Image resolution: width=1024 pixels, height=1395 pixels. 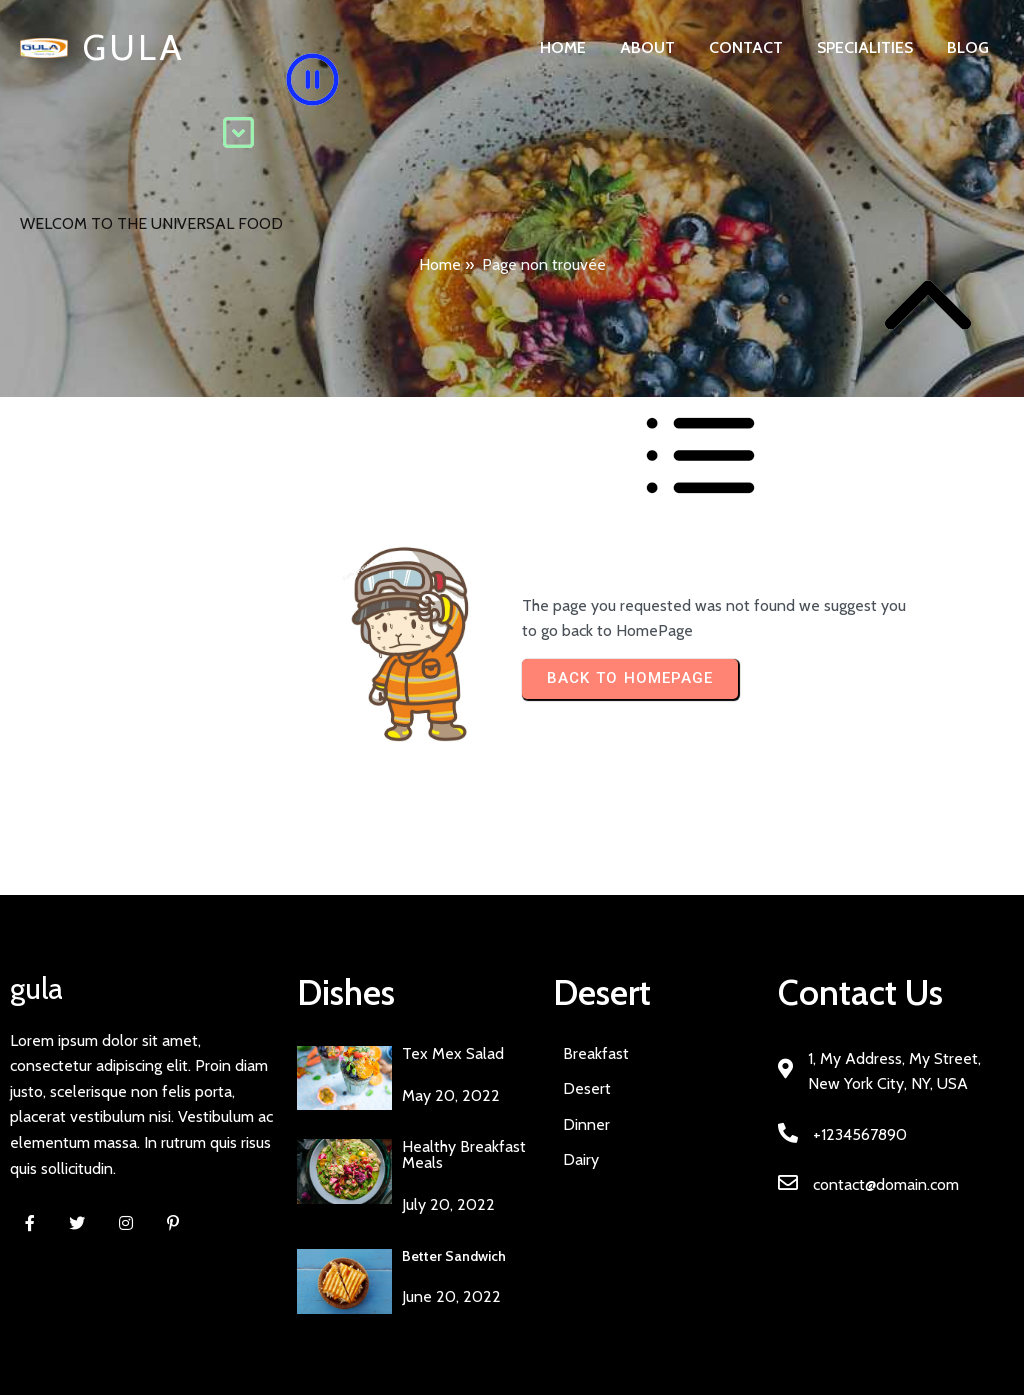 I want to click on collapse an expanded section, so click(x=928, y=305).